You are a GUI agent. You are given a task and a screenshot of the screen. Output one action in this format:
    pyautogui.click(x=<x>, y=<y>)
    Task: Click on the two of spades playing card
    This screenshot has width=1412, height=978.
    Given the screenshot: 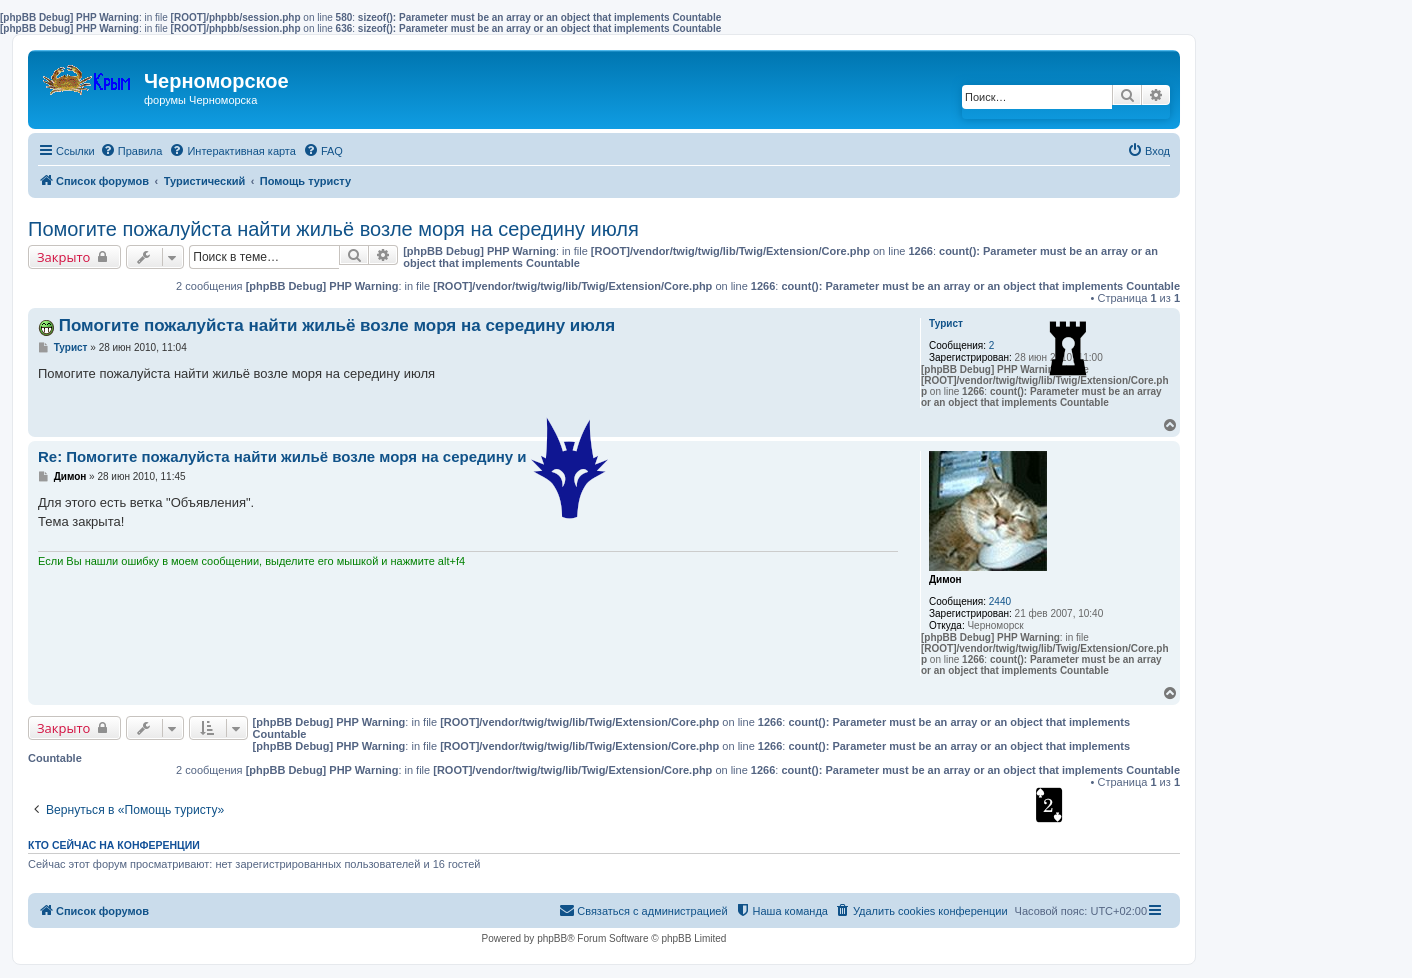 What is the action you would take?
    pyautogui.click(x=1049, y=805)
    